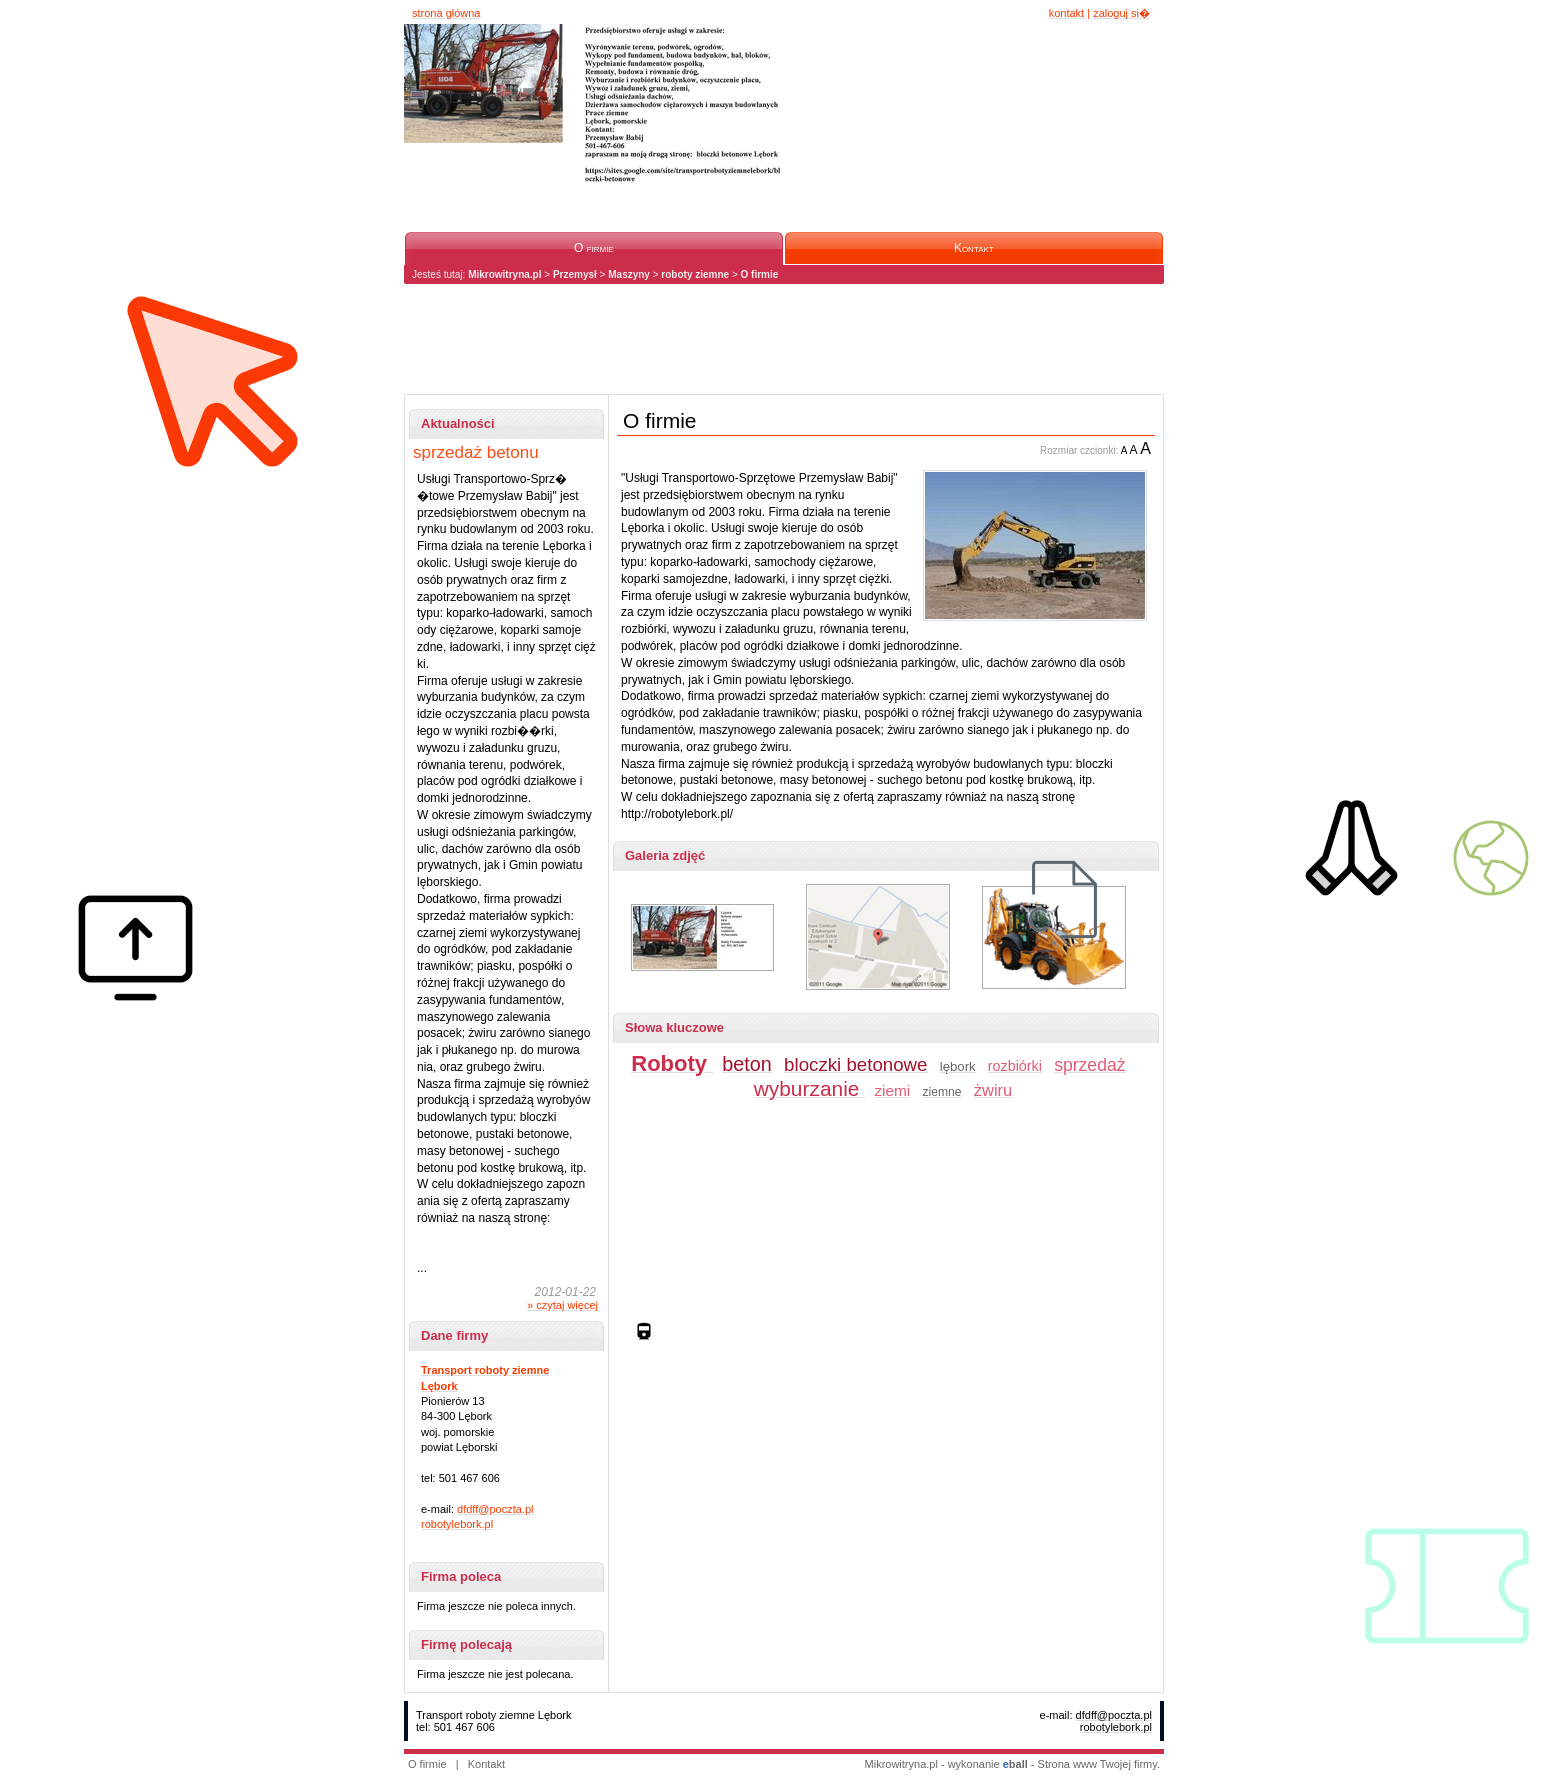 This screenshot has height=1784, width=1568. What do you see at coordinates (644, 1332) in the screenshot?
I see `get train or railway directions` at bounding box center [644, 1332].